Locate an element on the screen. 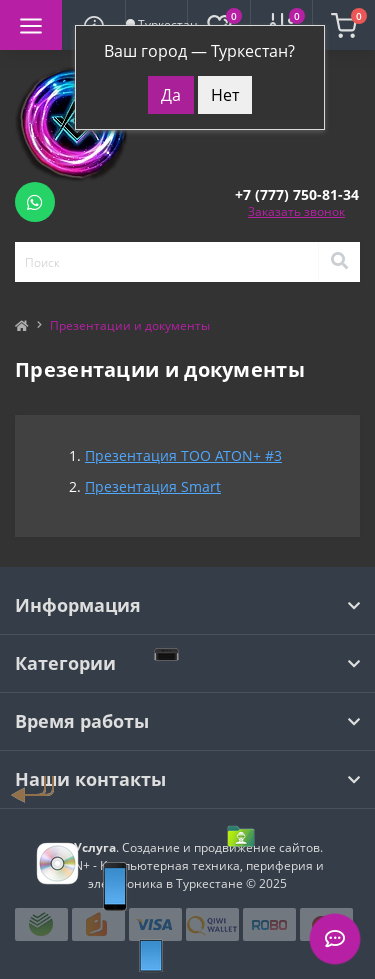  iPad Pro device in connected devices list is located at coordinates (151, 956).